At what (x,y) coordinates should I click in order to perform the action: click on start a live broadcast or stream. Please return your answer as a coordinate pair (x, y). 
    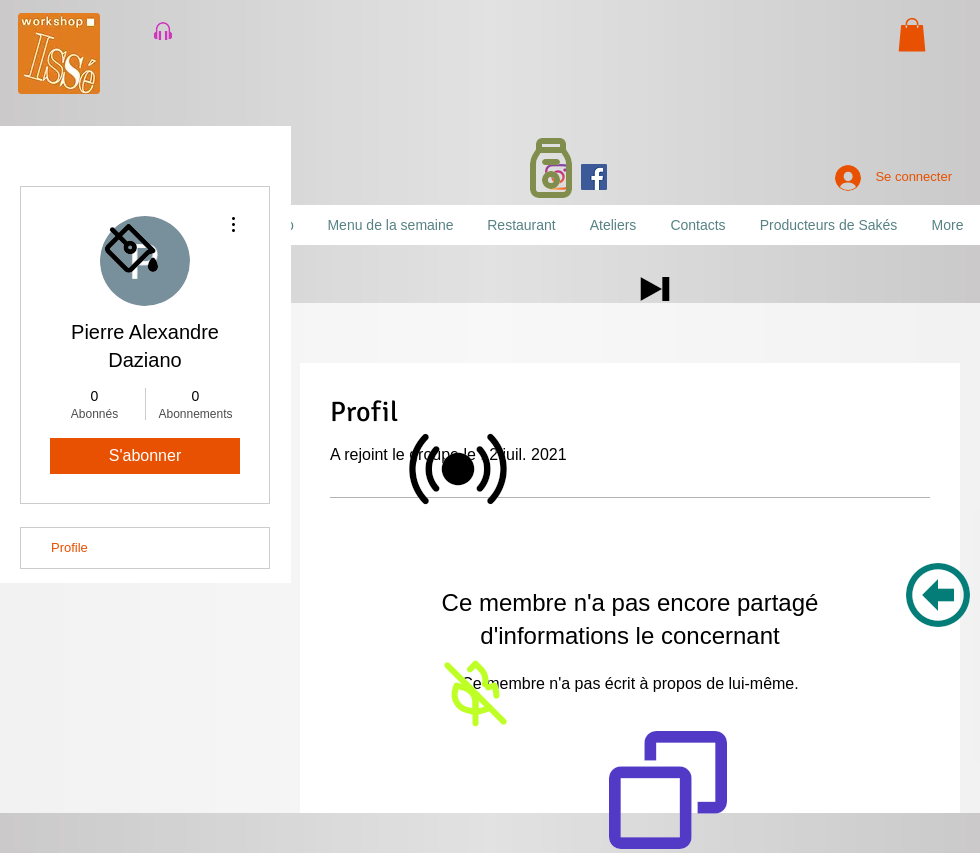
    Looking at the image, I should click on (458, 469).